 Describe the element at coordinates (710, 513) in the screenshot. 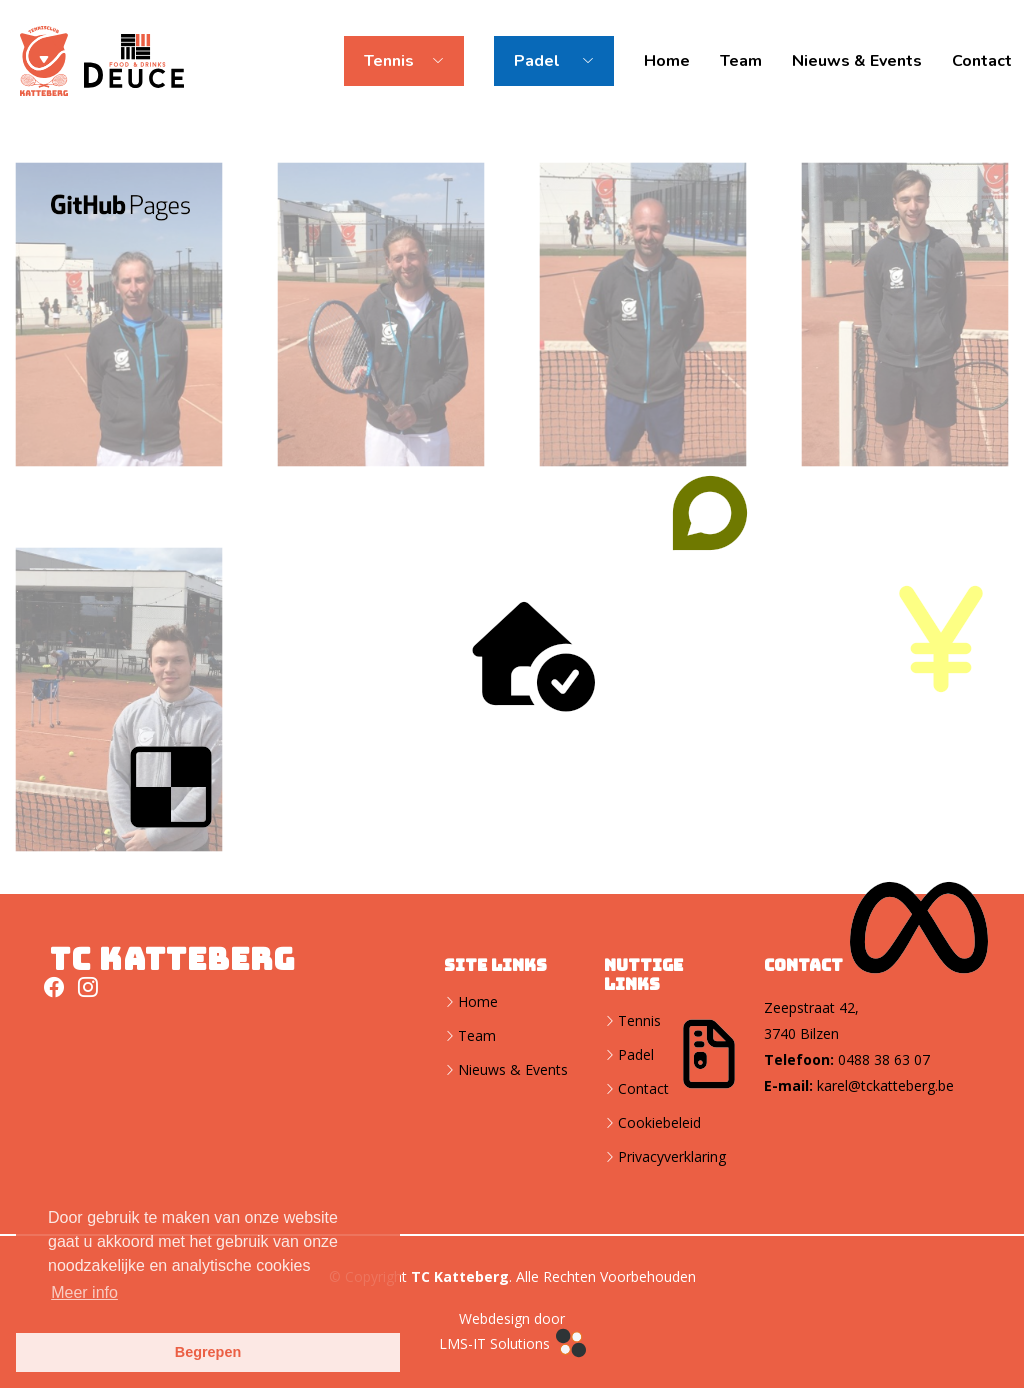

I see `open Discourse forum` at that location.